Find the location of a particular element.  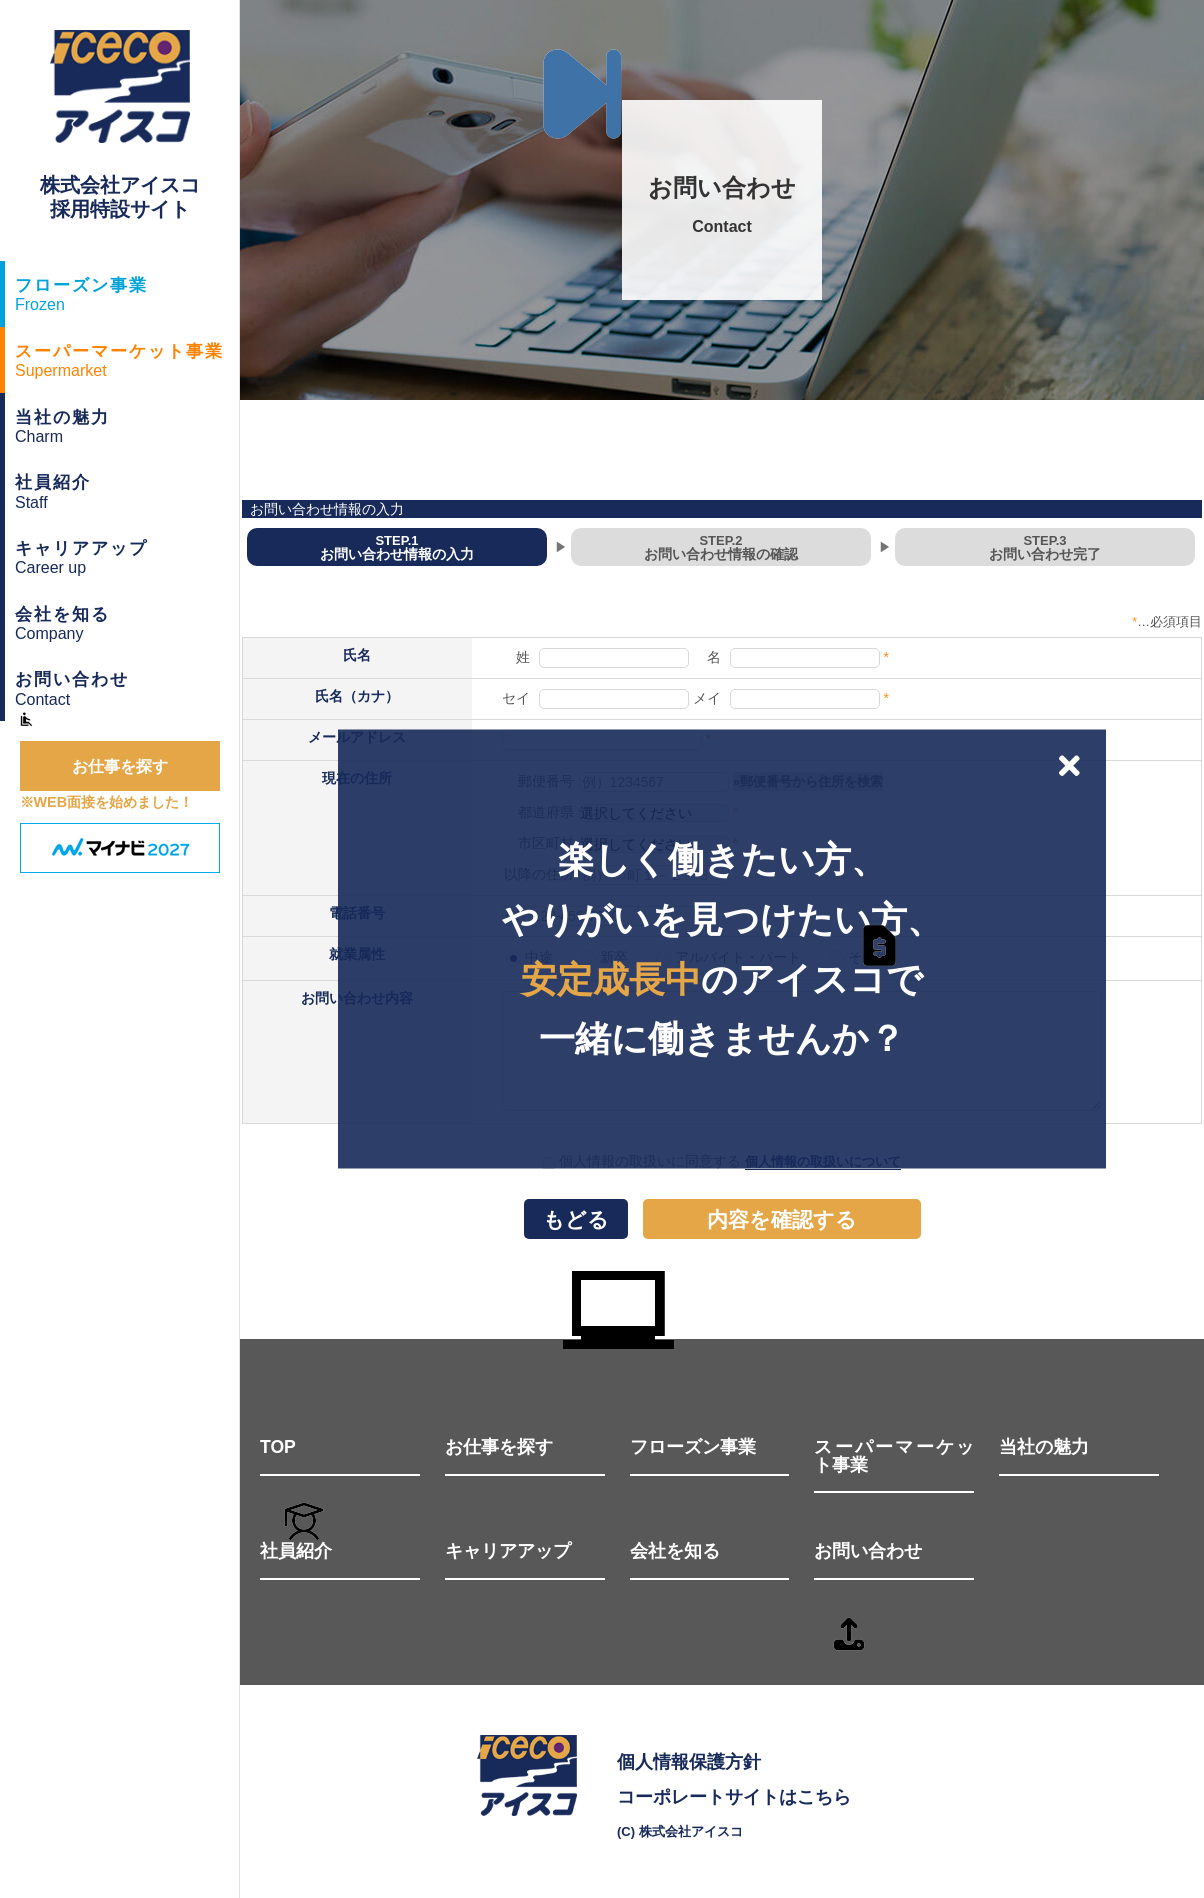

open windows laptop settings is located at coordinates (618, 1312).